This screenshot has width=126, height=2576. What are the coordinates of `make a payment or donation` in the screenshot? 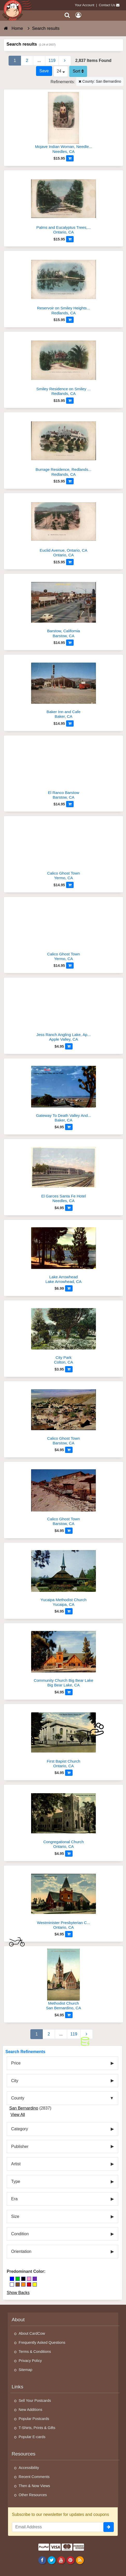 It's located at (96, 1730).